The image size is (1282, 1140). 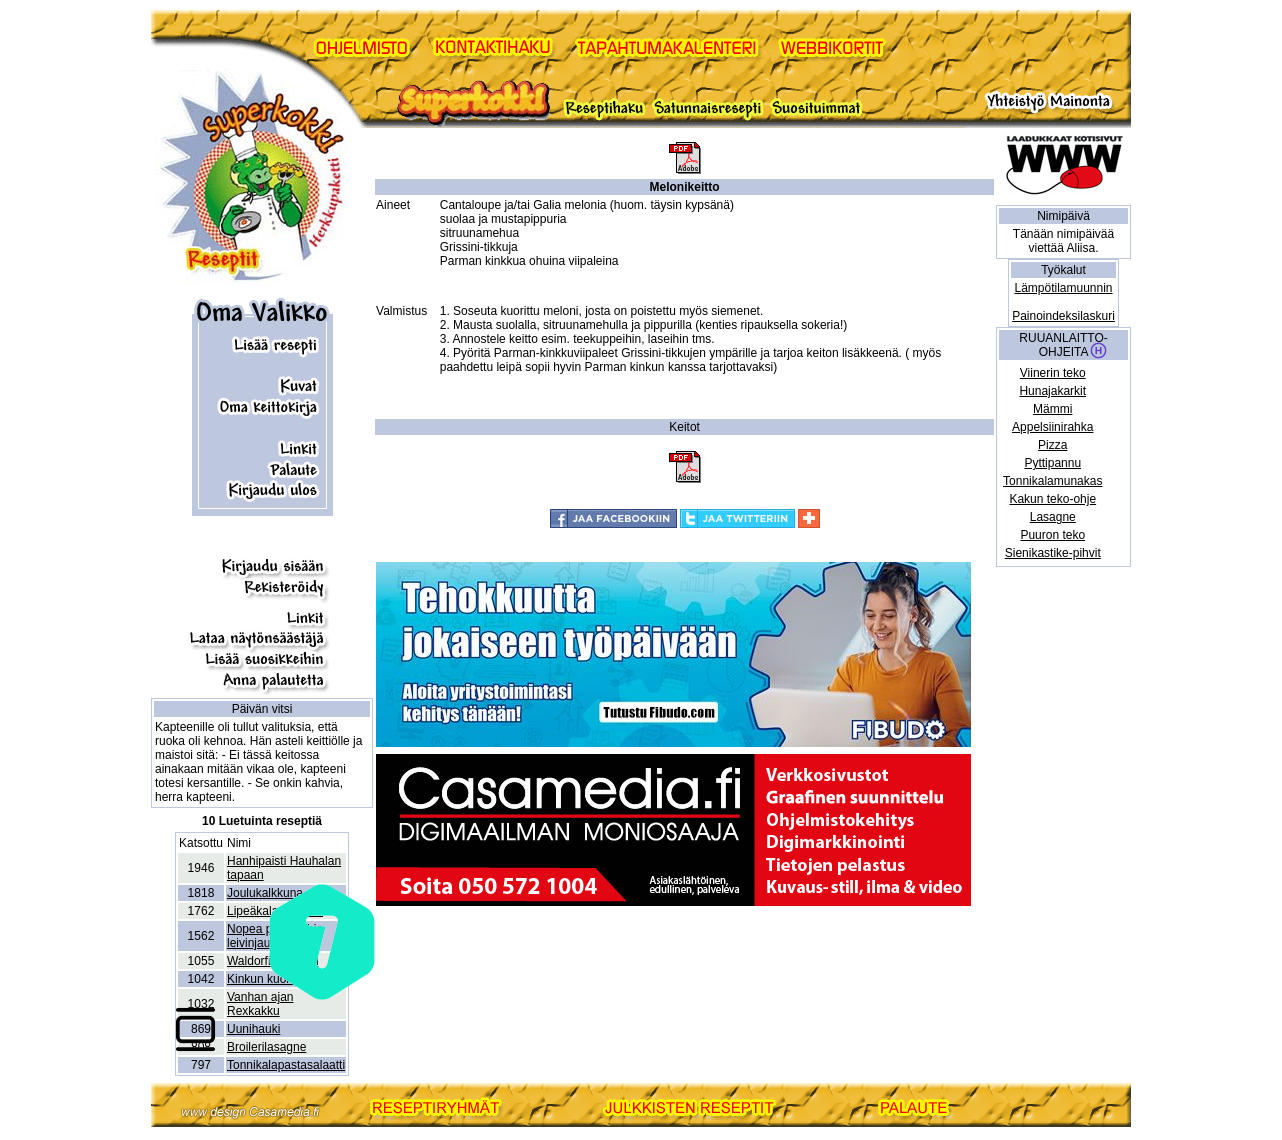 What do you see at coordinates (1098, 350) in the screenshot?
I see `navigate to section H or category H` at bounding box center [1098, 350].